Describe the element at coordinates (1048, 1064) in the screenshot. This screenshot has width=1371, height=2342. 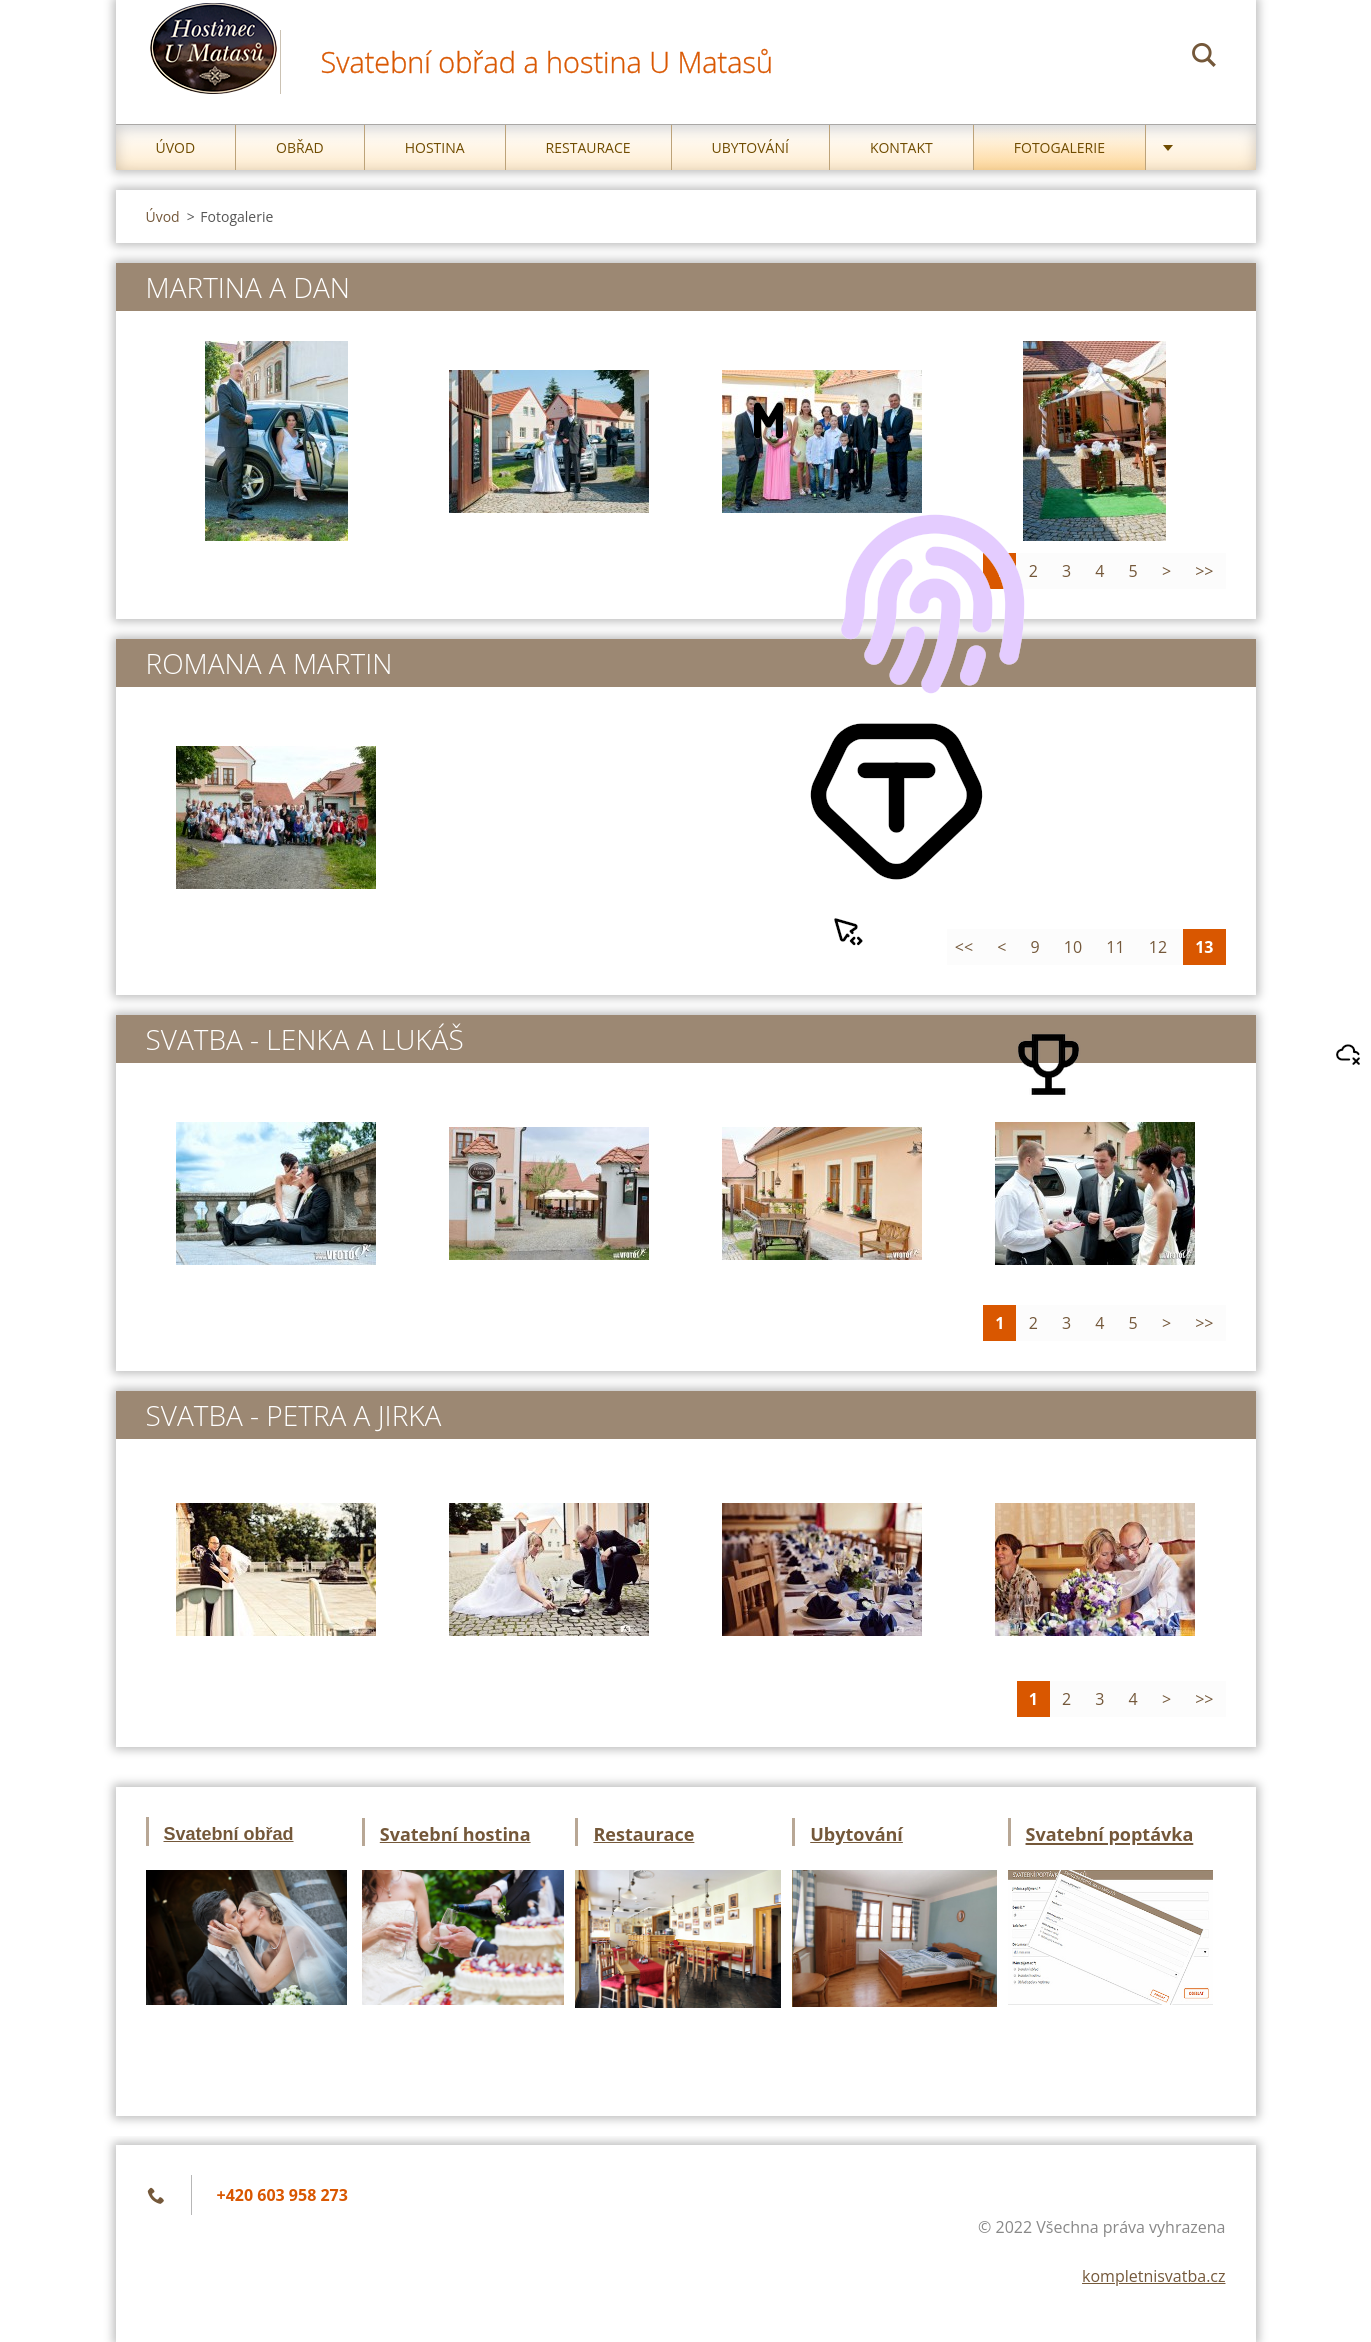
I see `view achievements or awards` at that location.